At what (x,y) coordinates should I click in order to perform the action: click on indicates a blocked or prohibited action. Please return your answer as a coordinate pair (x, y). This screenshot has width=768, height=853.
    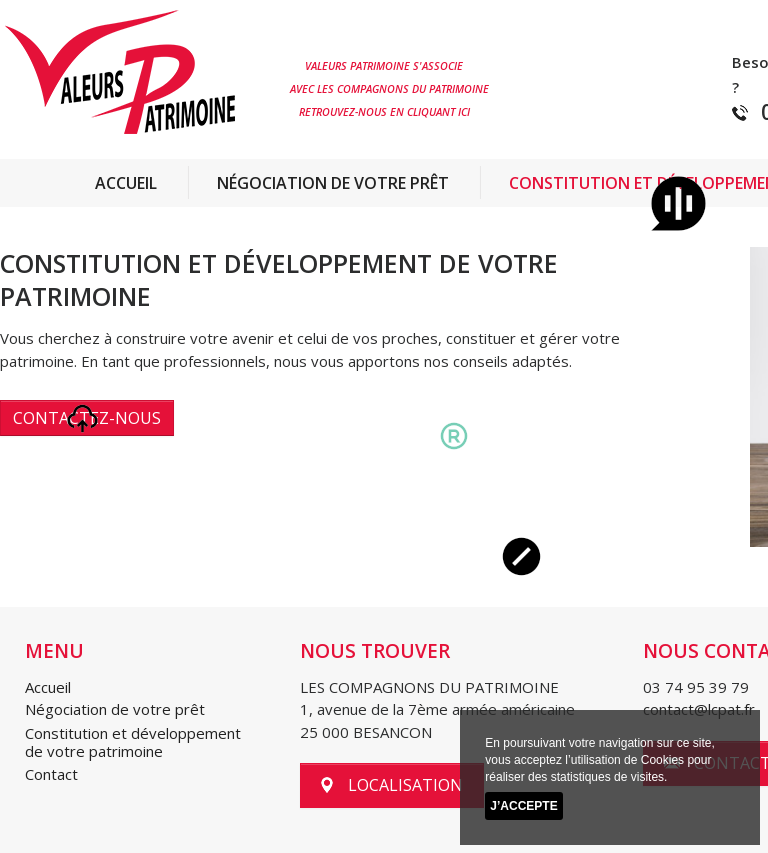
    Looking at the image, I should click on (521, 556).